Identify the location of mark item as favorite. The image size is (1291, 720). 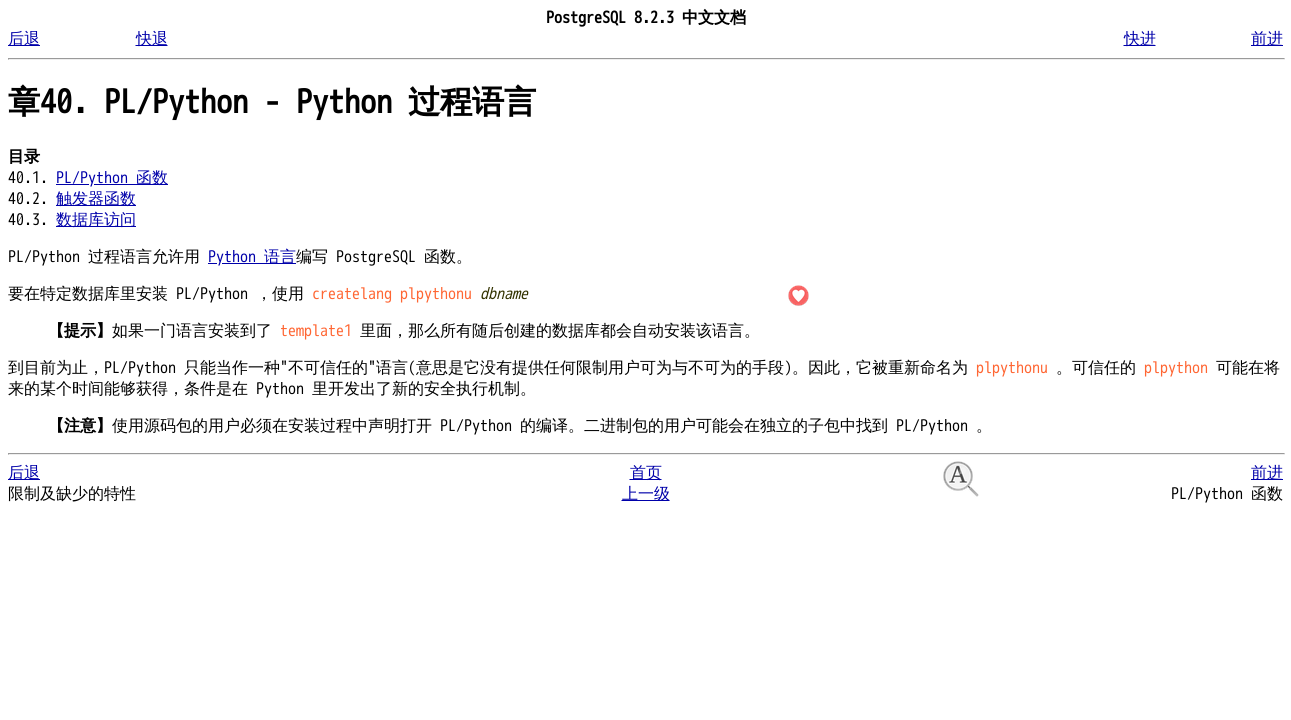
(798, 295).